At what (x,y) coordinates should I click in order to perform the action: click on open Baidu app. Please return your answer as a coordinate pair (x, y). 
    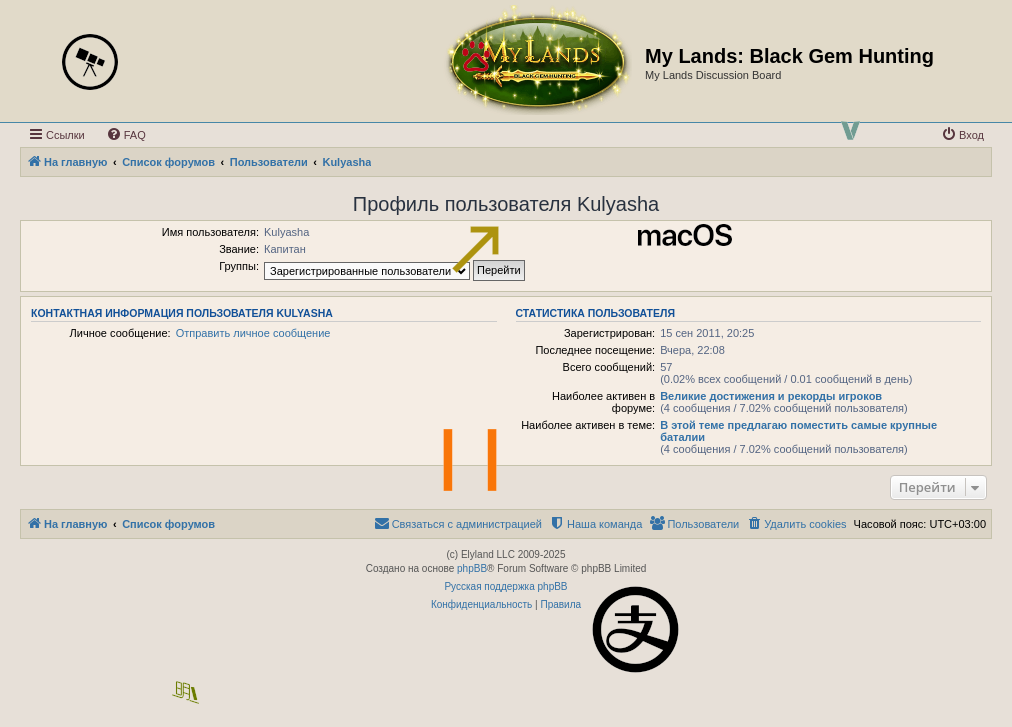
    Looking at the image, I should click on (476, 56).